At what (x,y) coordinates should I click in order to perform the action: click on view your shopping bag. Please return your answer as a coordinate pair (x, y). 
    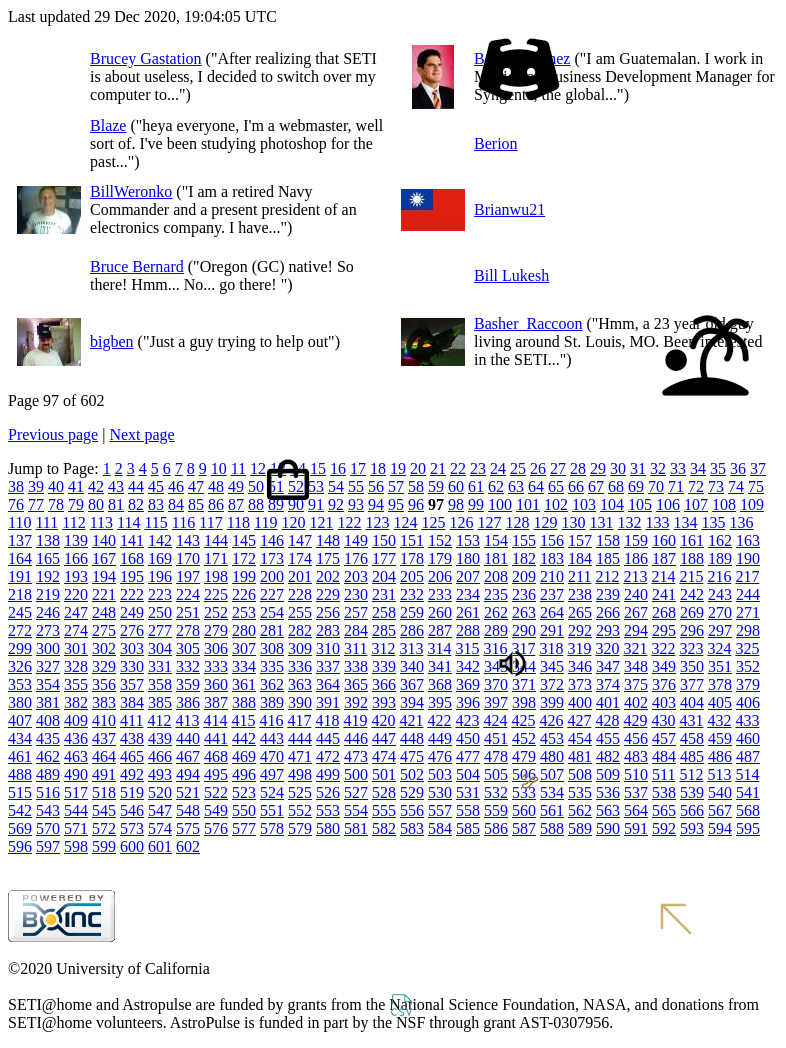
    Looking at the image, I should click on (288, 482).